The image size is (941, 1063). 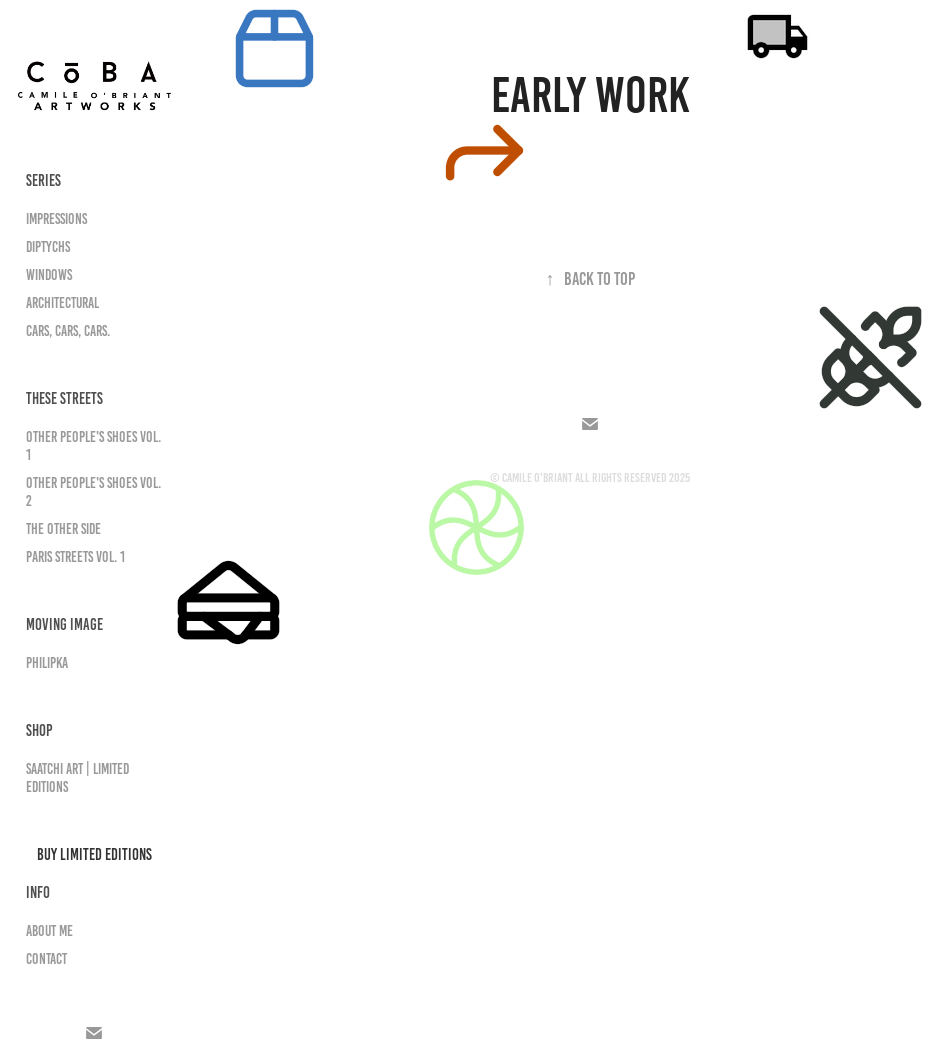 I want to click on view package or shipment details, so click(x=274, y=48).